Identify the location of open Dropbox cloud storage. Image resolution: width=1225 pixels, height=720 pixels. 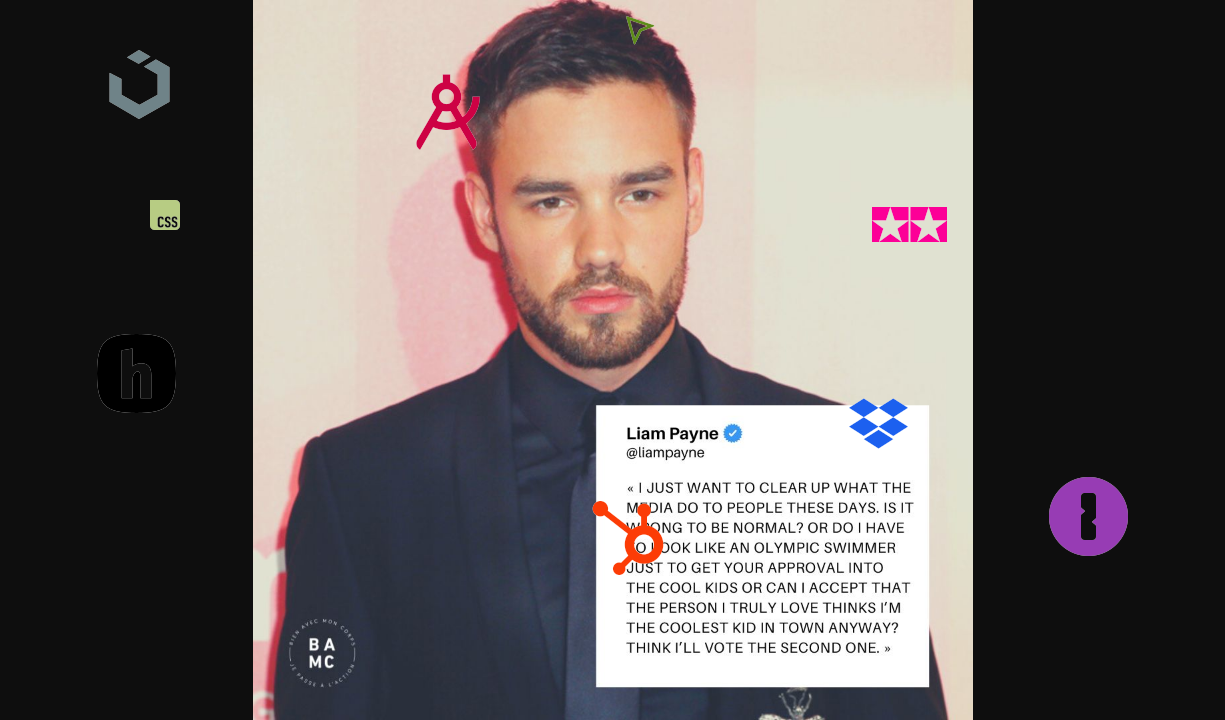
(878, 423).